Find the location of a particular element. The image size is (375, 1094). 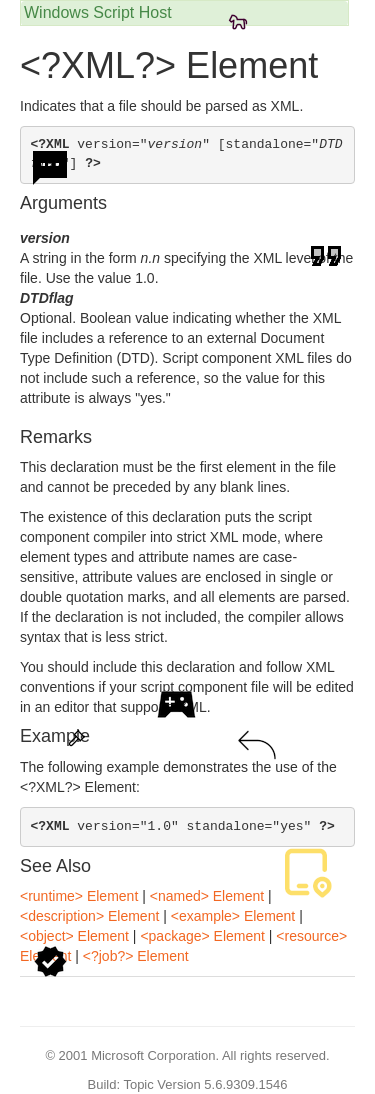

access gaming or esports features is located at coordinates (176, 704).